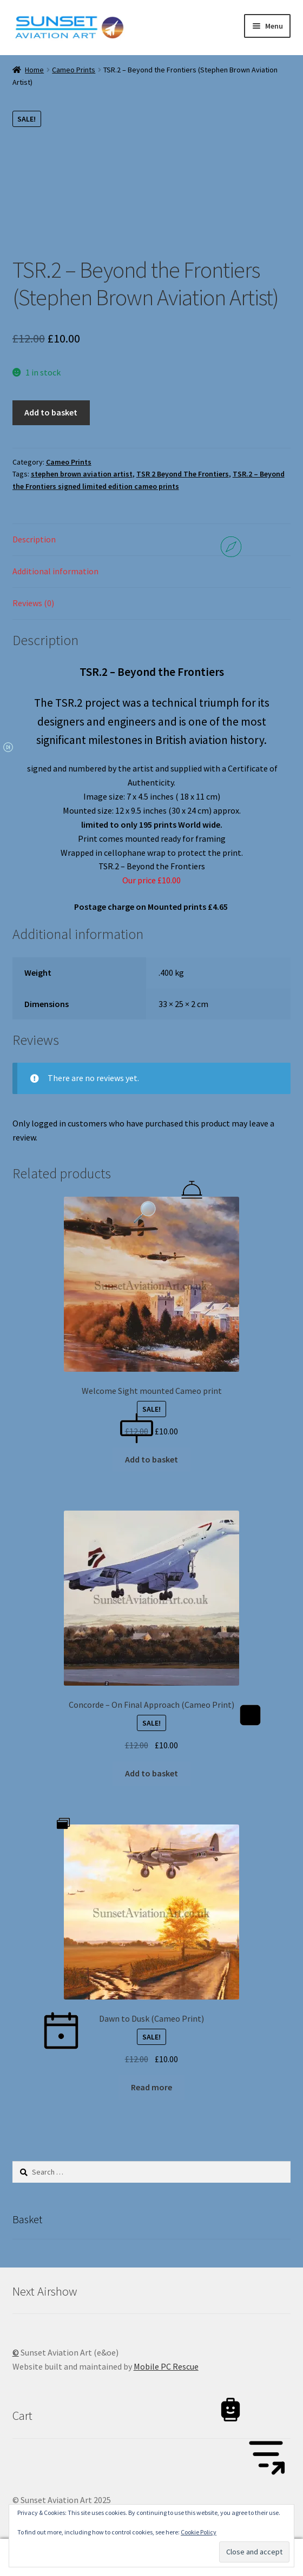 Image resolution: width=303 pixels, height=2576 pixels. What do you see at coordinates (145, 1212) in the screenshot?
I see `search for content or files` at bounding box center [145, 1212].